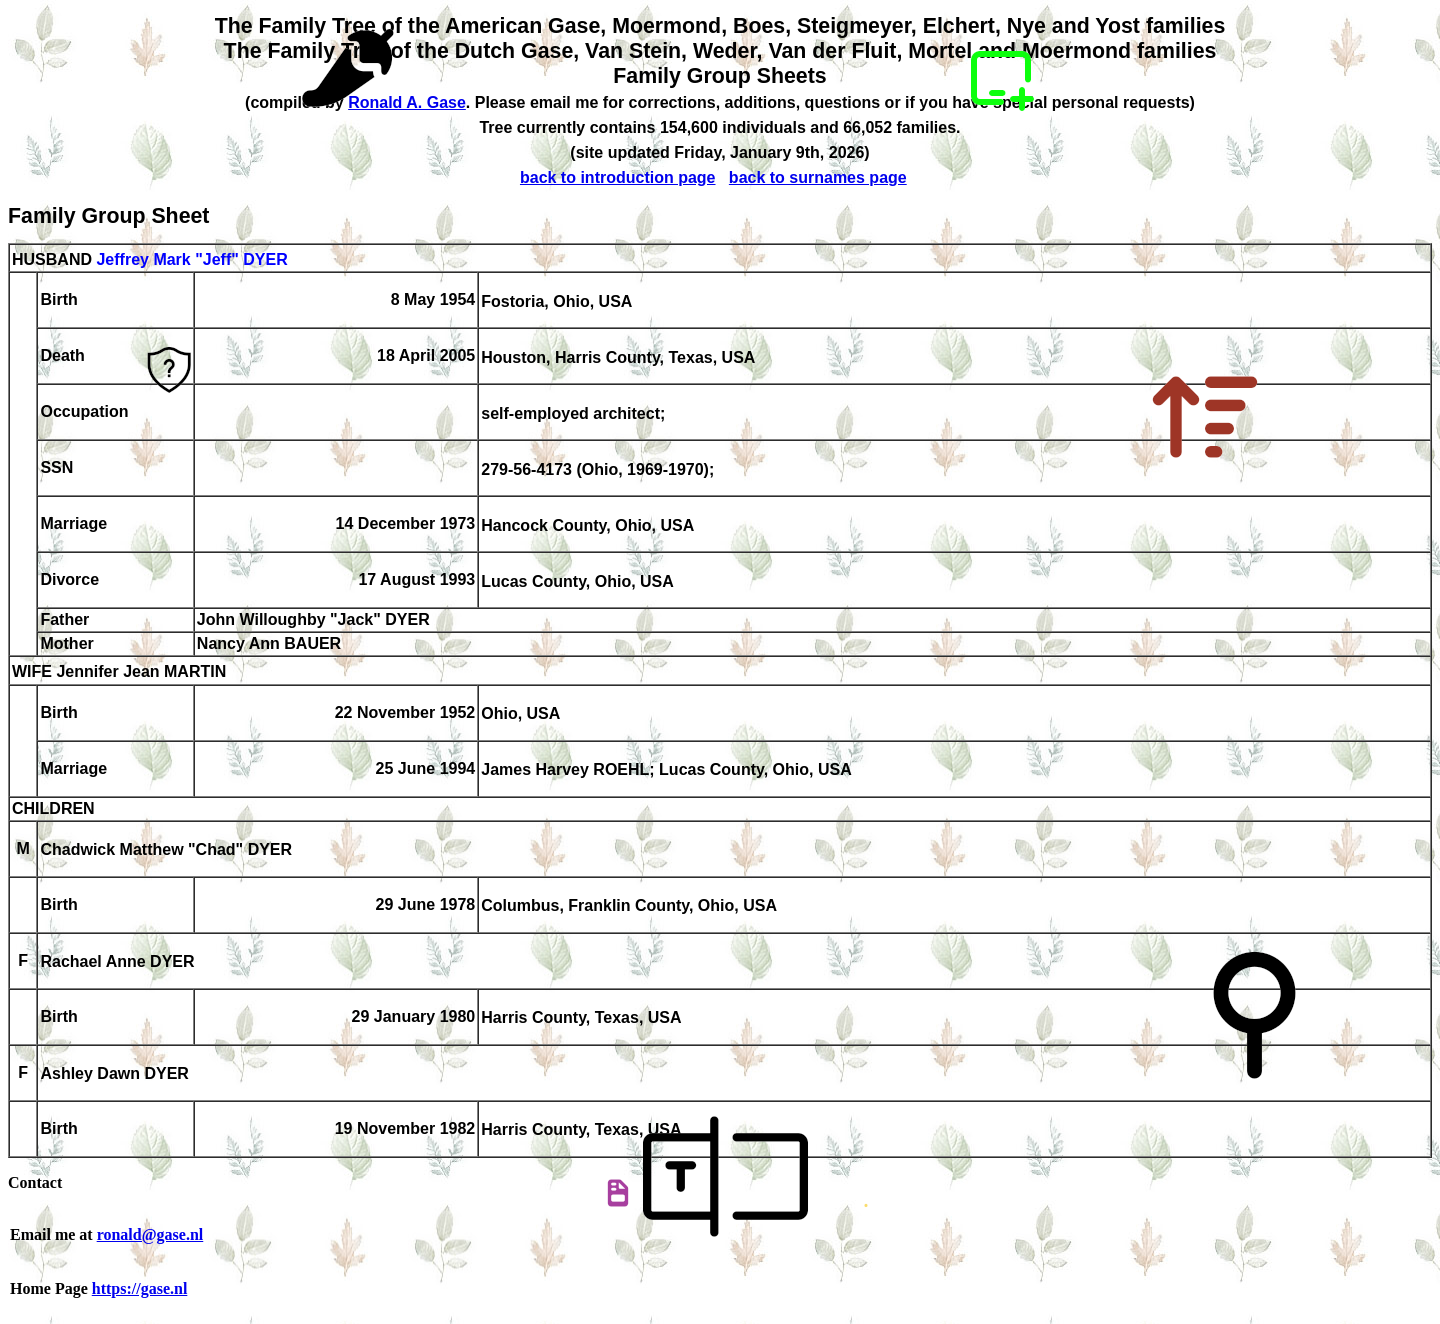 The width and height of the screenshot is (1440, 1324). Describe the element at coordinates (1001, 78) in the screenshot. I see `add a new iPad or tablet device` at that location.